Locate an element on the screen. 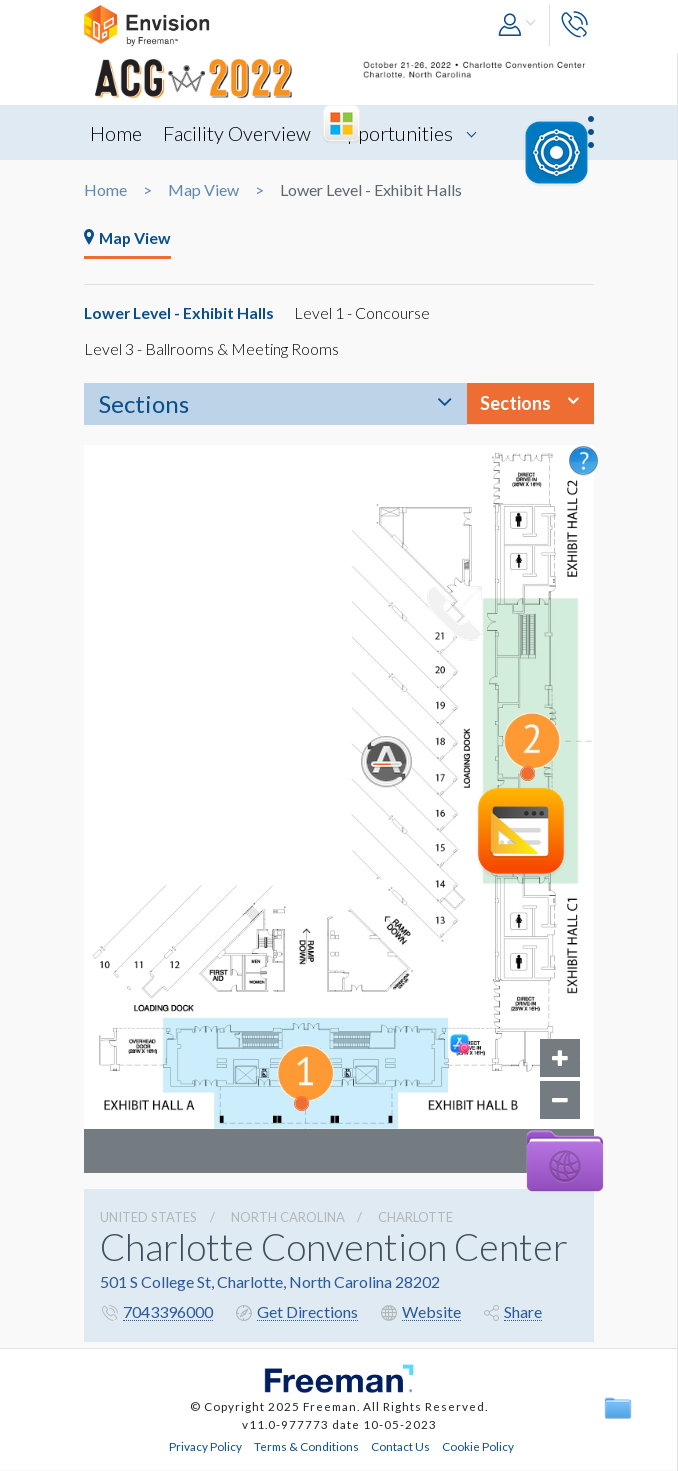 The height and width of the screenshot is (1471, 678). open the MSN app is located at coordinates (341, 123).